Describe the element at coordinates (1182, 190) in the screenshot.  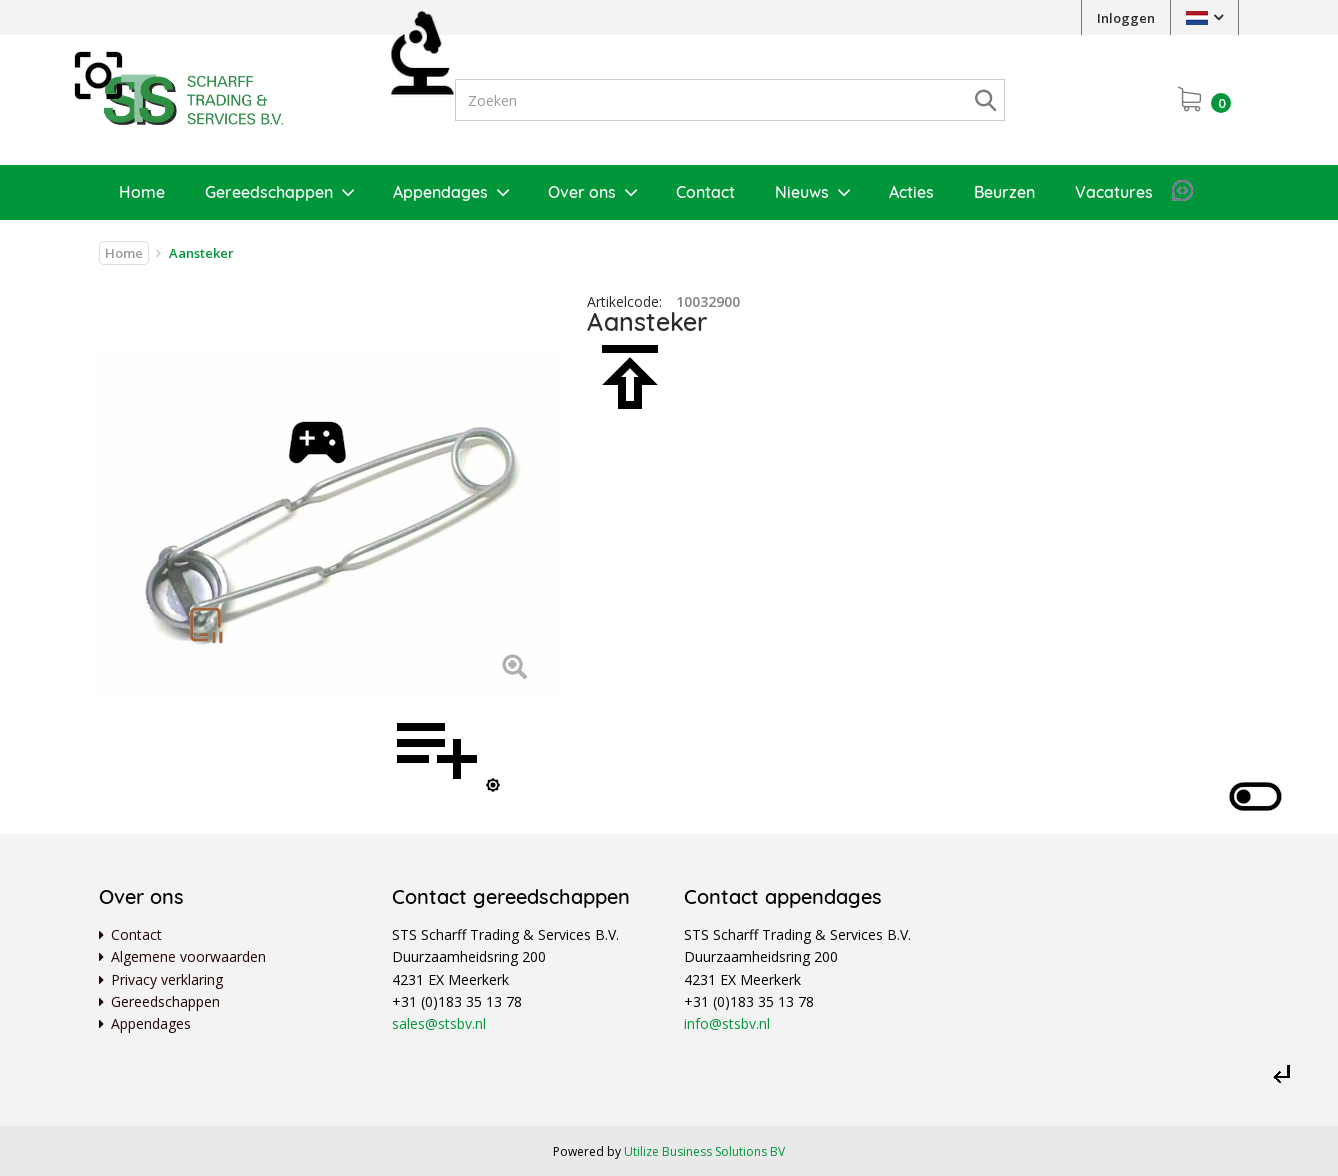
I see `access code snippets in chat` at that location.